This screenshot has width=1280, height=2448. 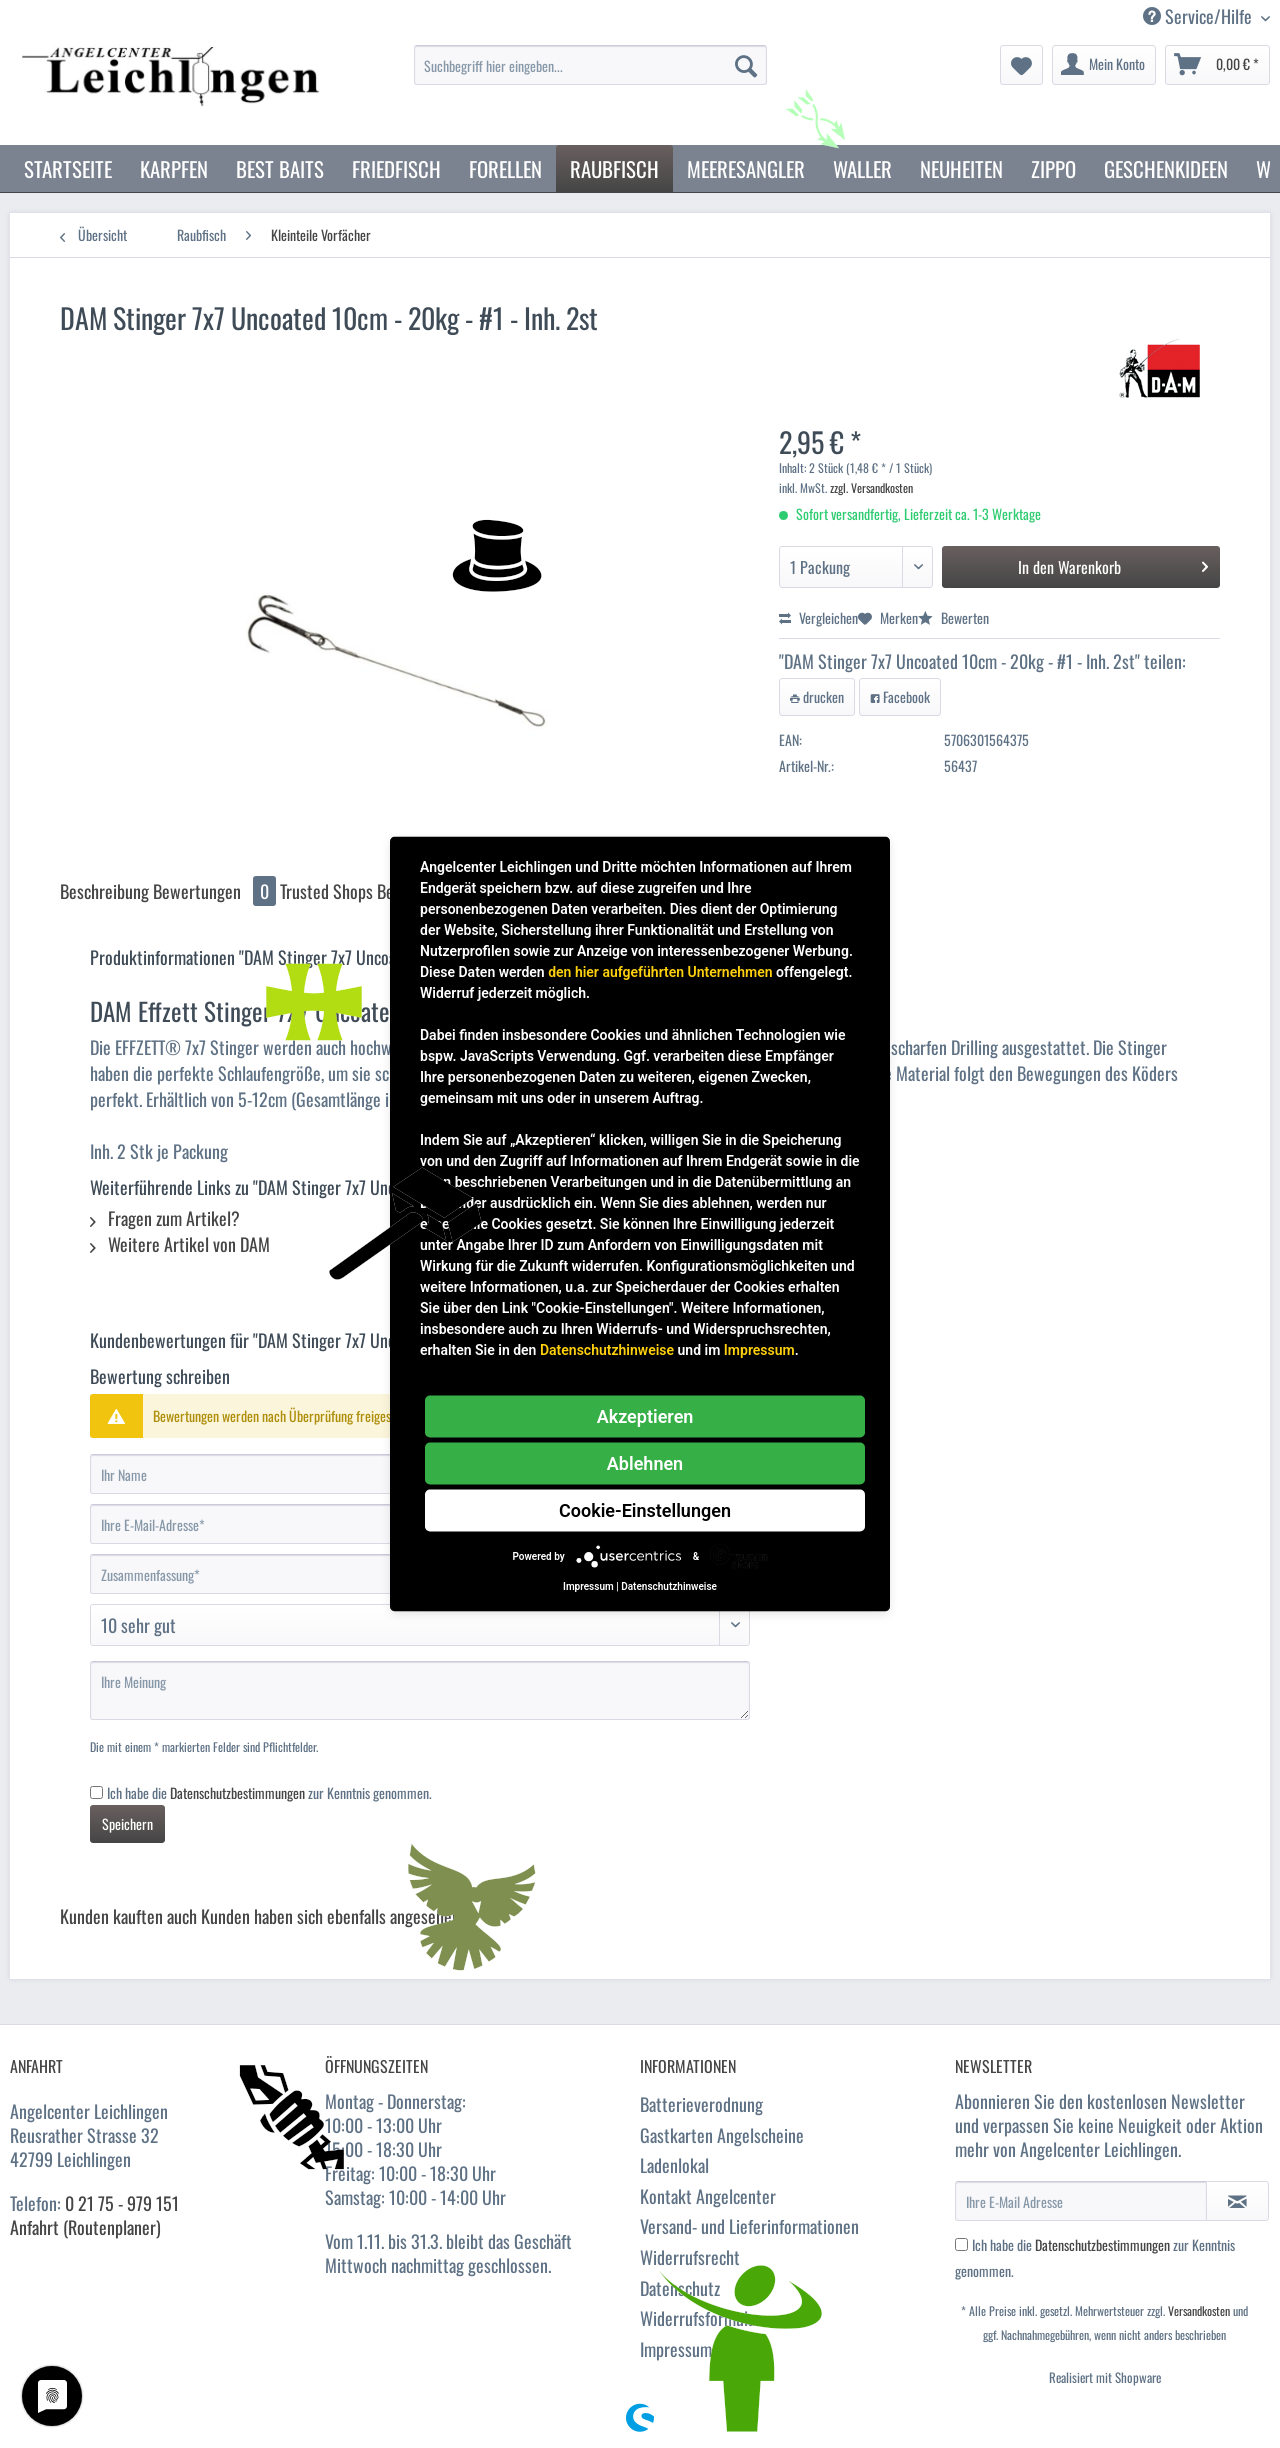 What do you see at coordinates (405, 1223) in the screenshot?
I see `access crafting or building tools` at bounding box center [405, 1223].